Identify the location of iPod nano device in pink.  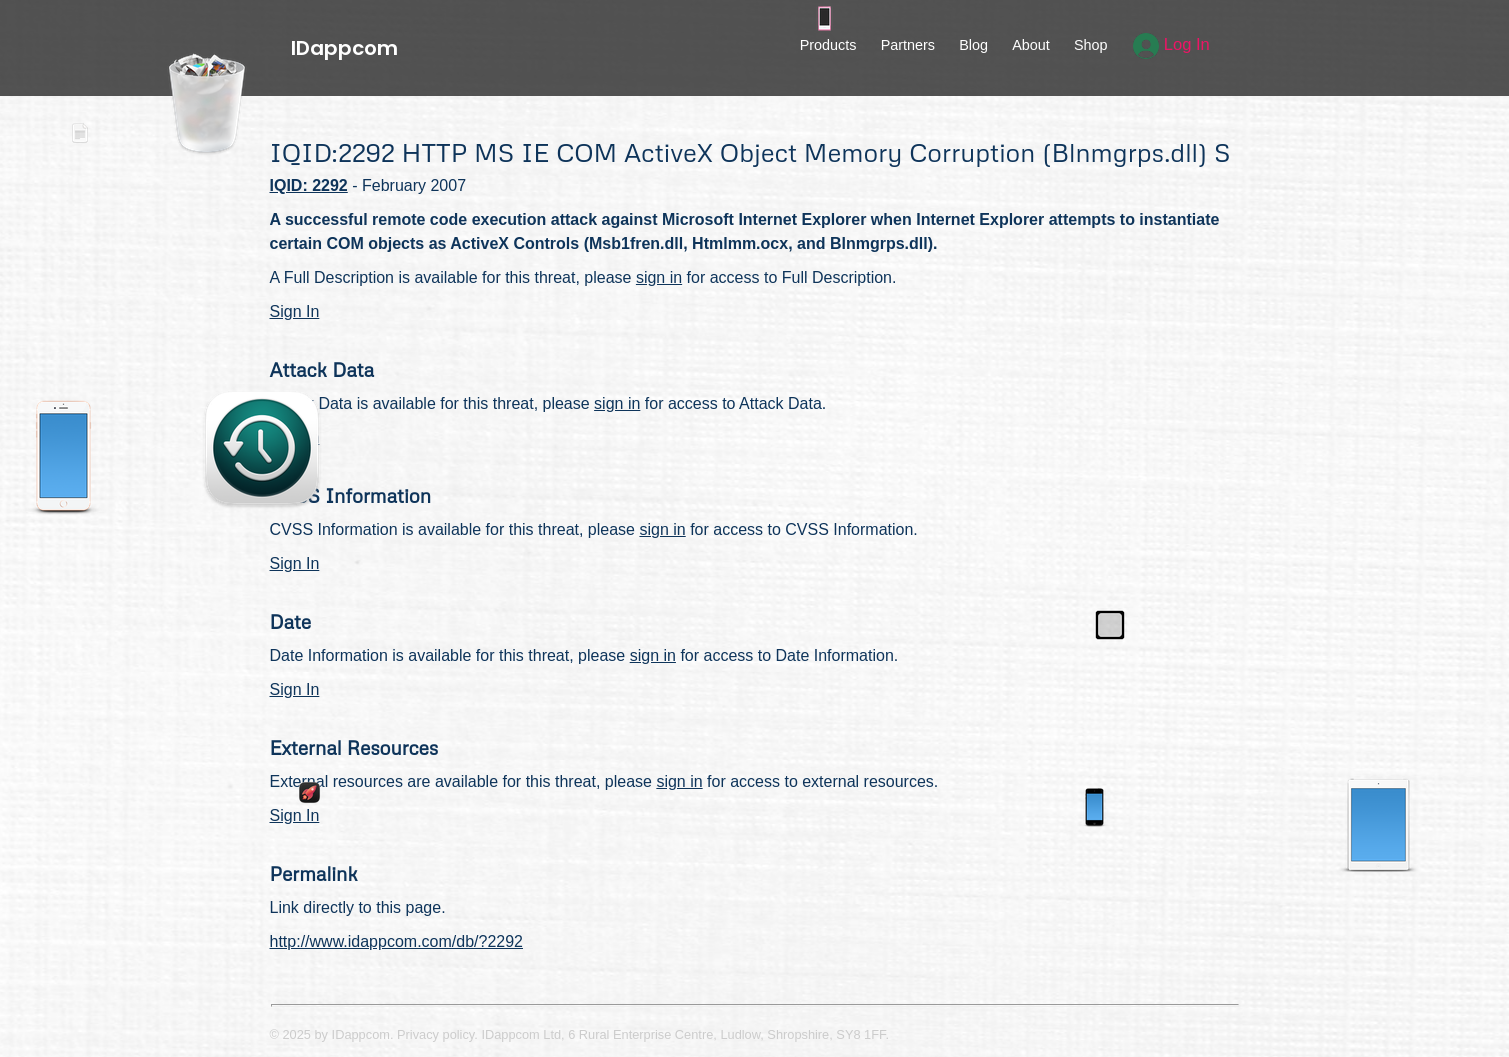
(824, 18).